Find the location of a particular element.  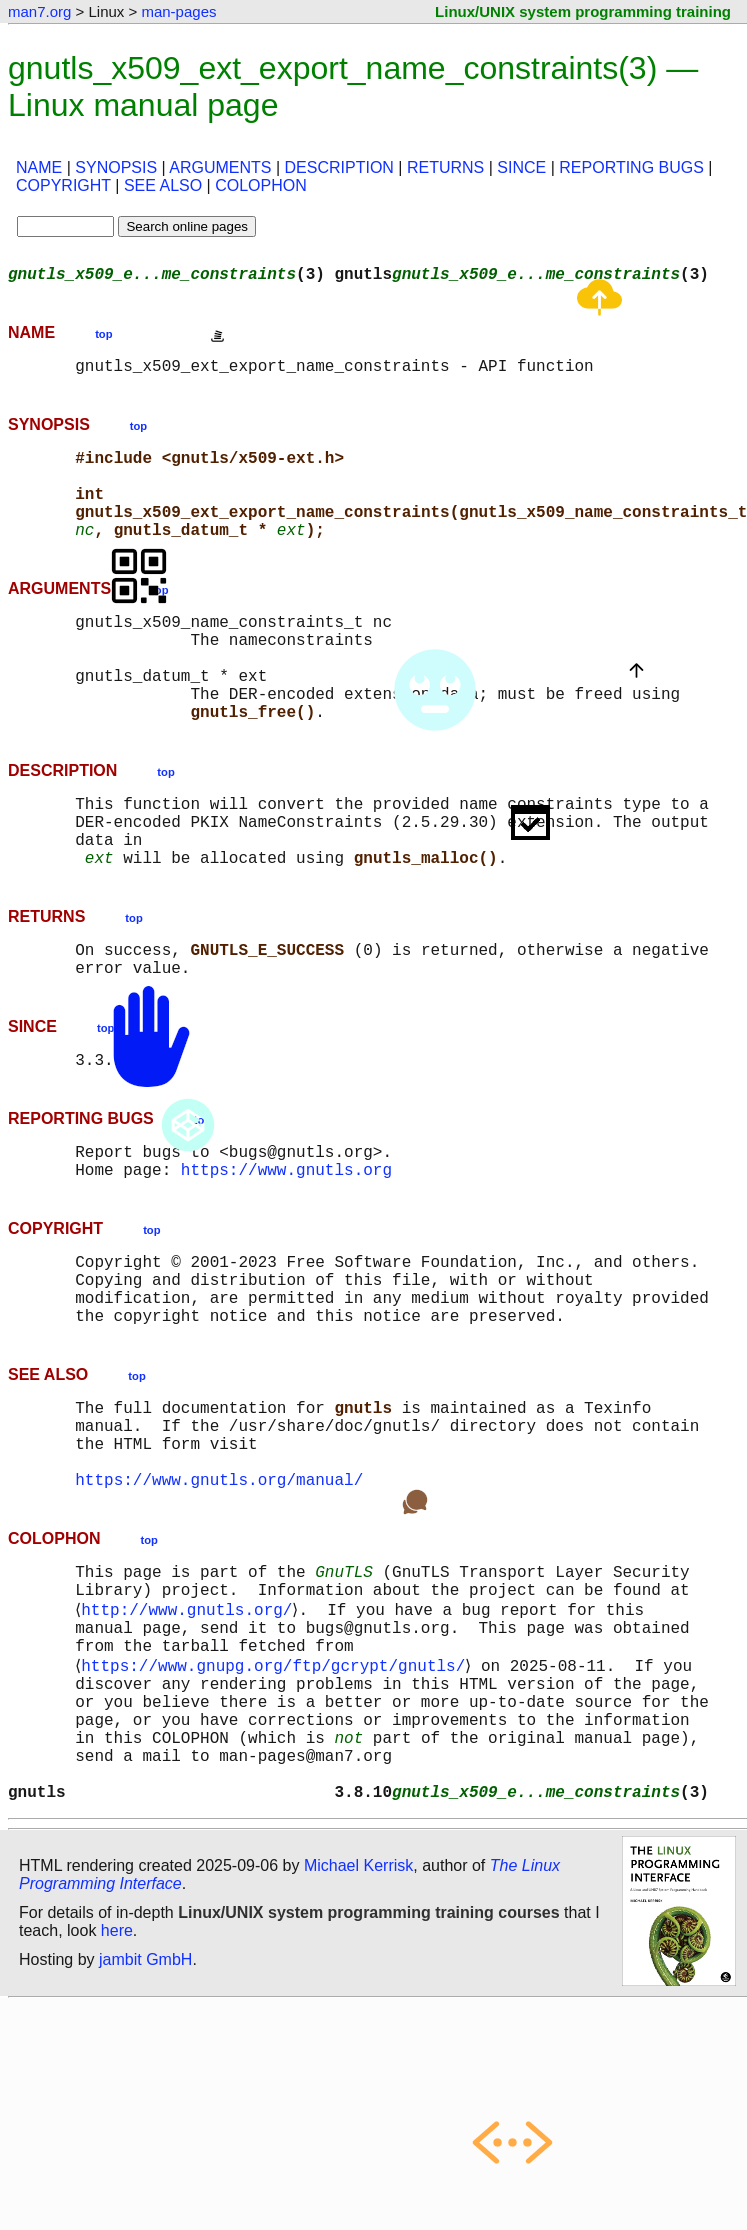

express annoyance or disinterest in a reaction is located at coordinates (435, 690).